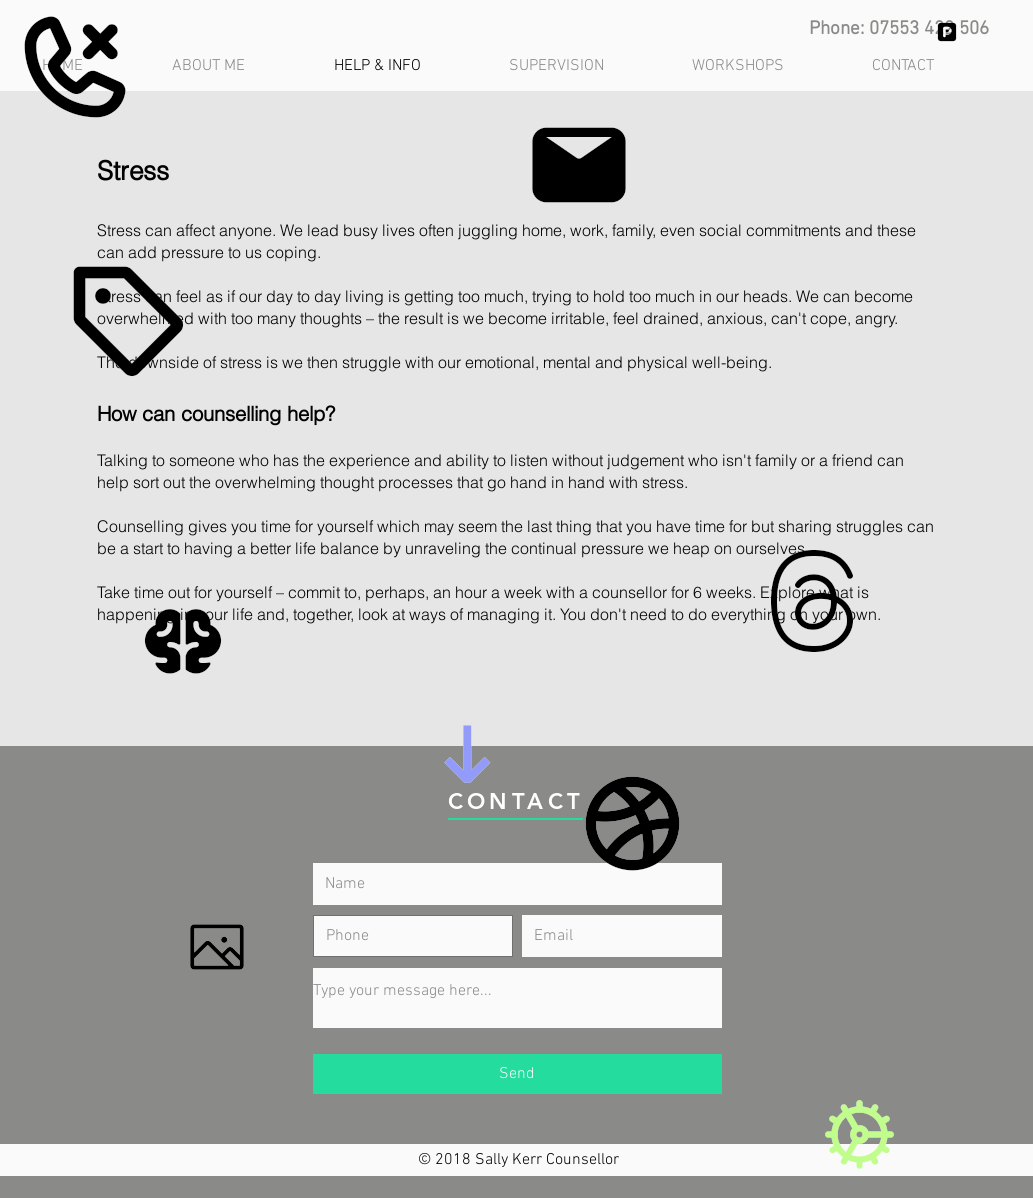 This screenshot has width=1033, height=1198. What do you see at coordinates (632, 823) in the screenshot?
I see `view dribbble profile or portfolio` at bounding box center [632, 823].